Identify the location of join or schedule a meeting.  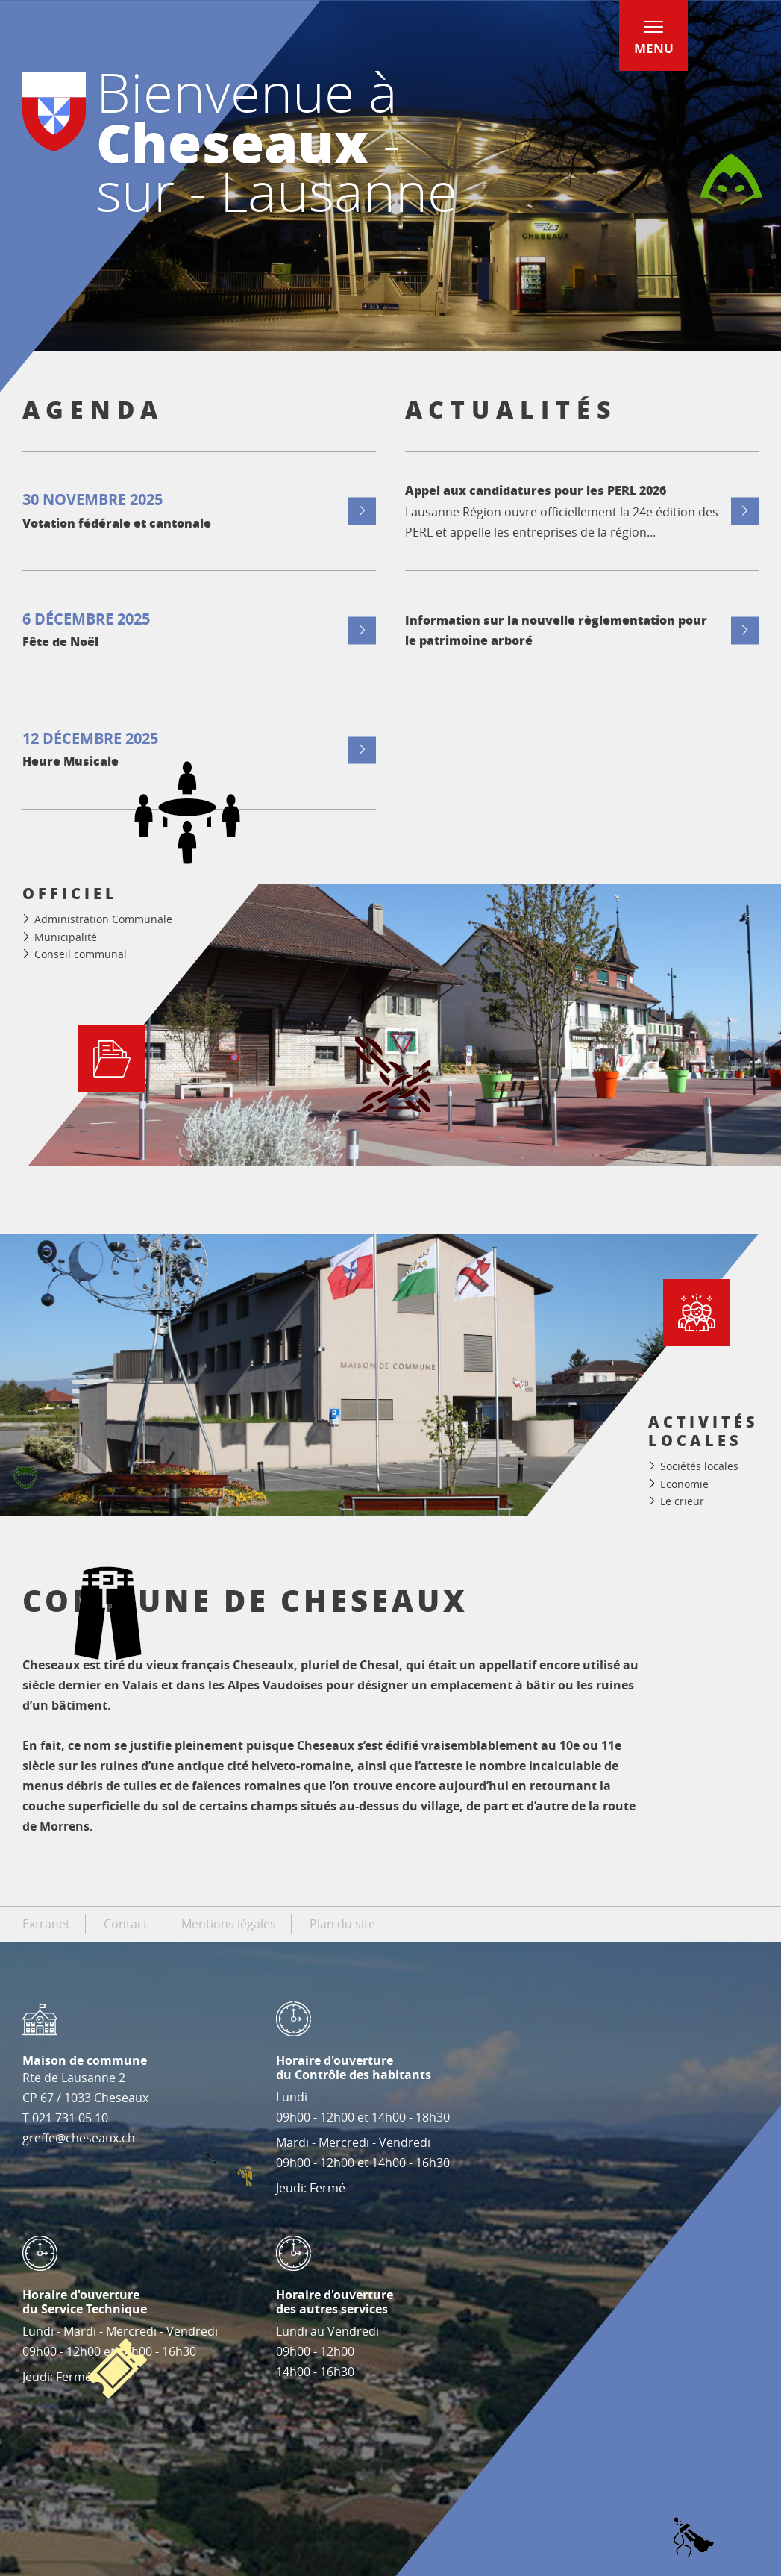
(187, 813).